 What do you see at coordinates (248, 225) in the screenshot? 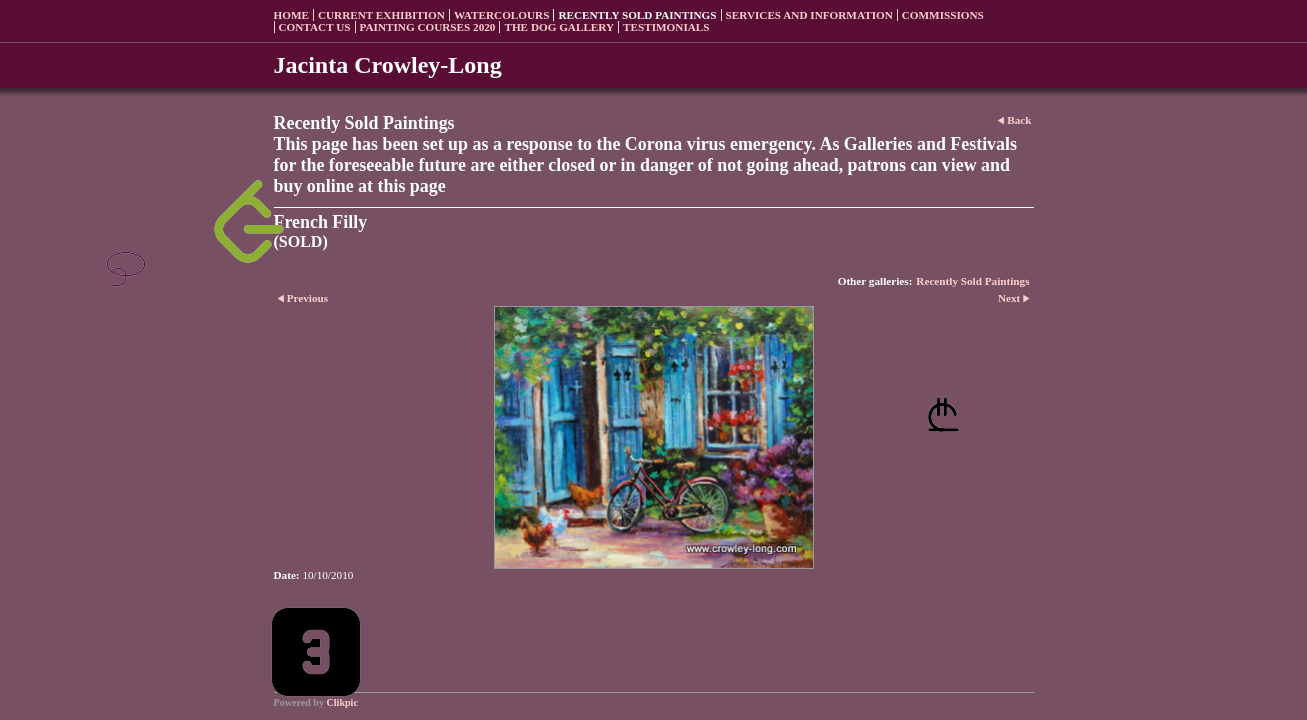
I see `visit leetcode coding practice platform` at bounding box center [248, 225].